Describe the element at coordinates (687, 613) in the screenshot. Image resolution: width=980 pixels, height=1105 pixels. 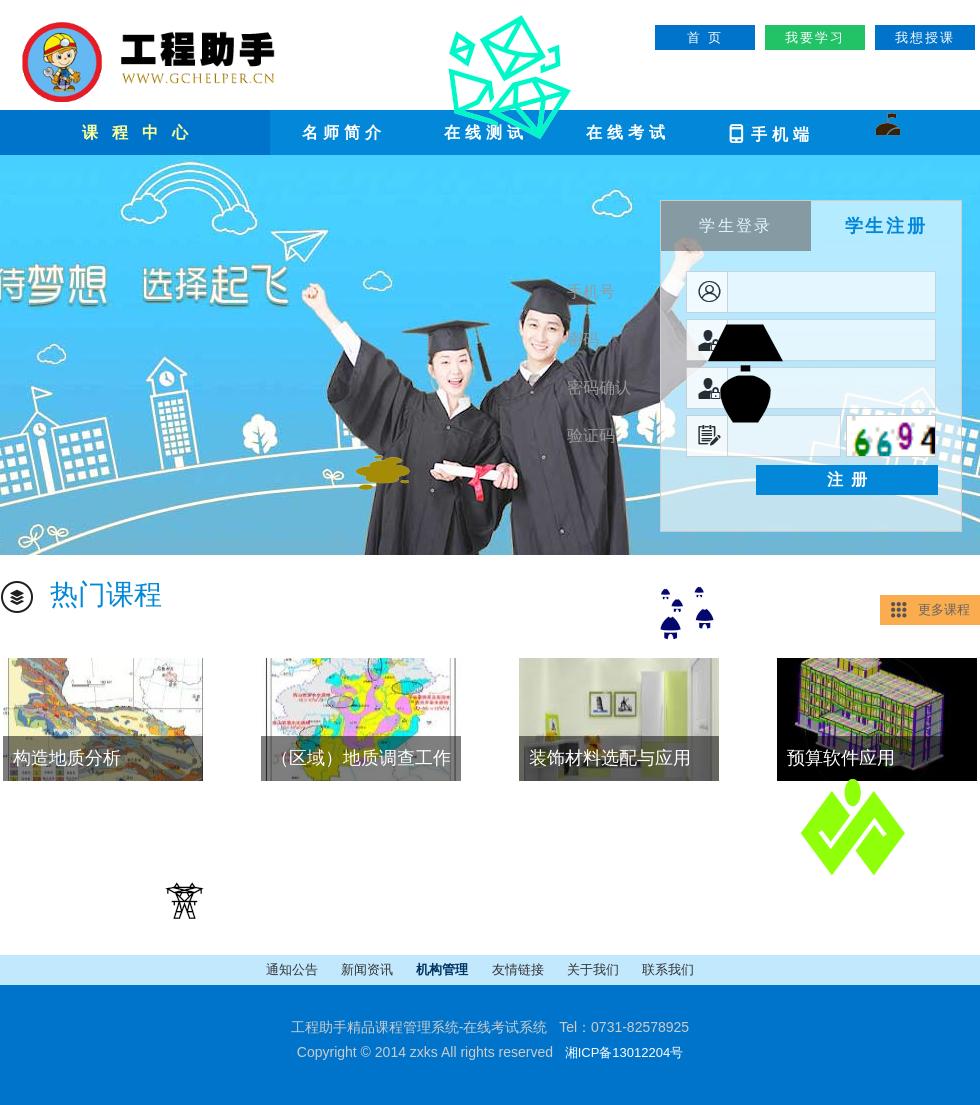
I see `view village or settlement on map` at that location.